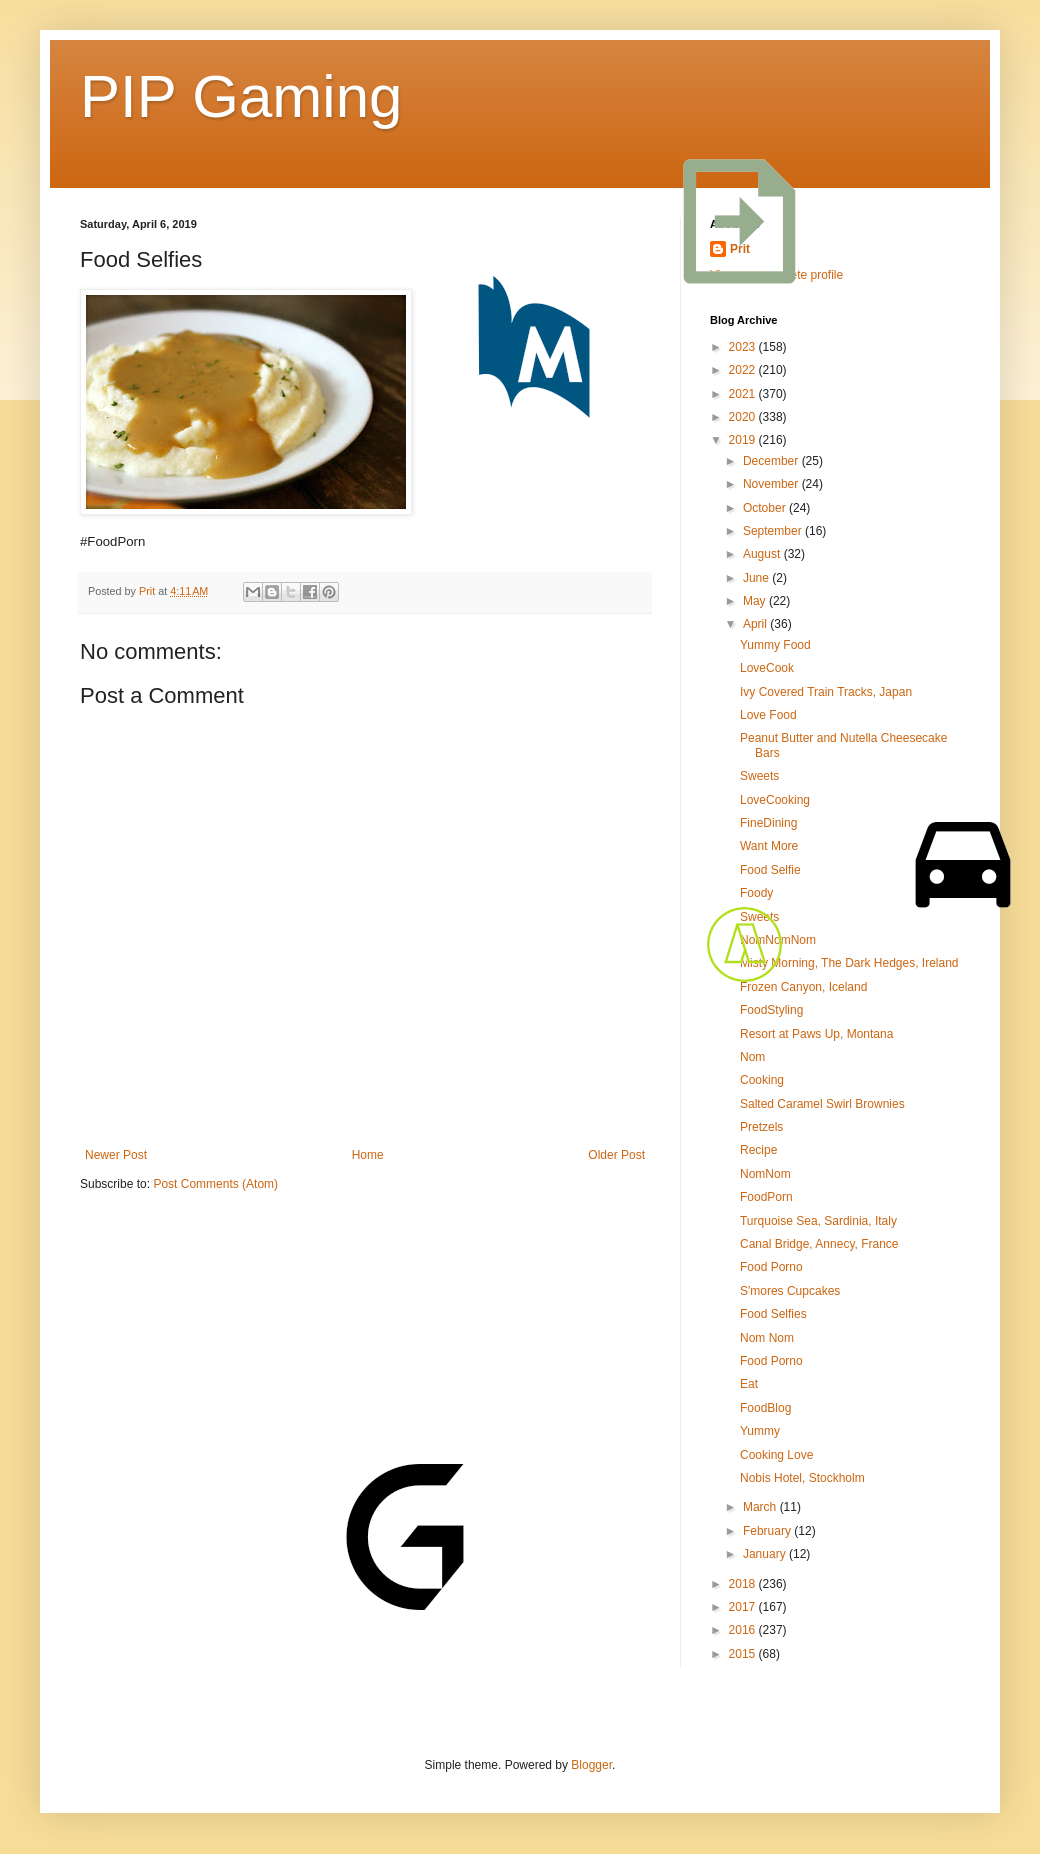  Describe the element at coordinates (744, 944) in the screenshot. I see `open akiflow productivity app` at that location.